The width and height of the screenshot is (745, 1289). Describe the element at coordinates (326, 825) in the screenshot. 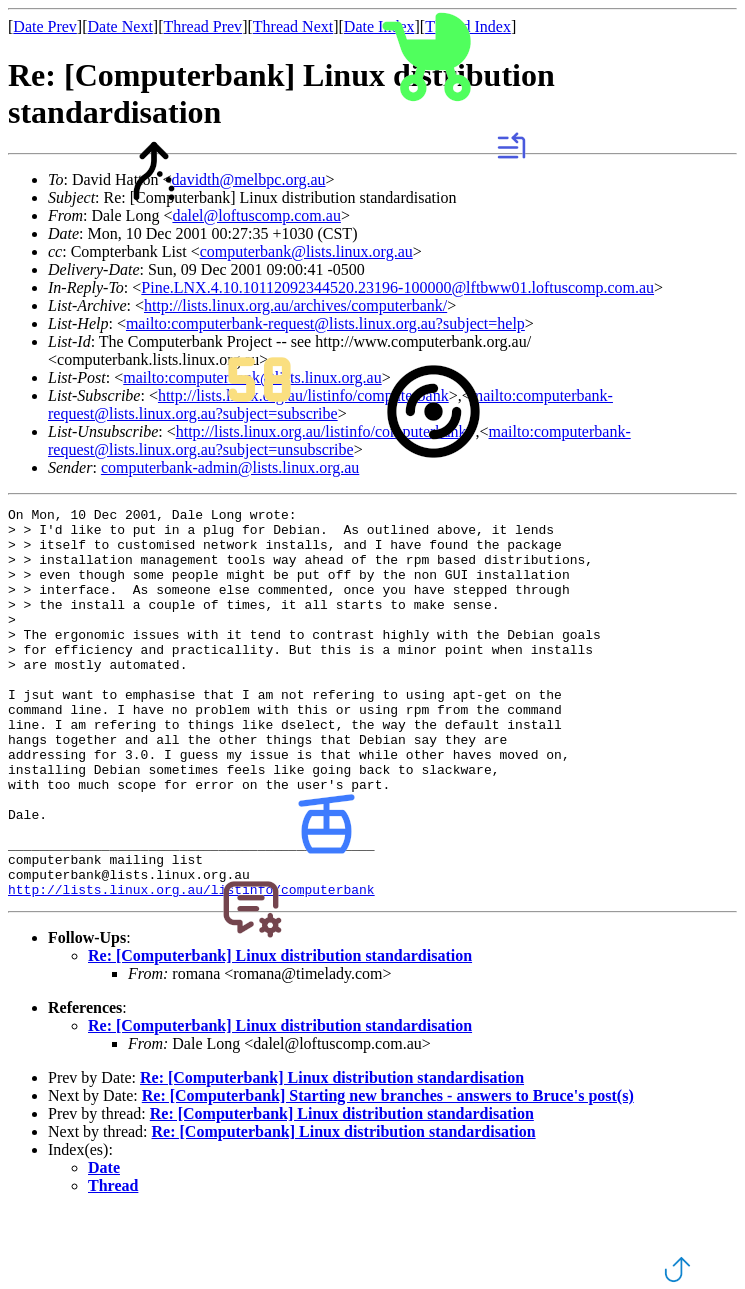

I see `access ski lift or cable car information` at that location.